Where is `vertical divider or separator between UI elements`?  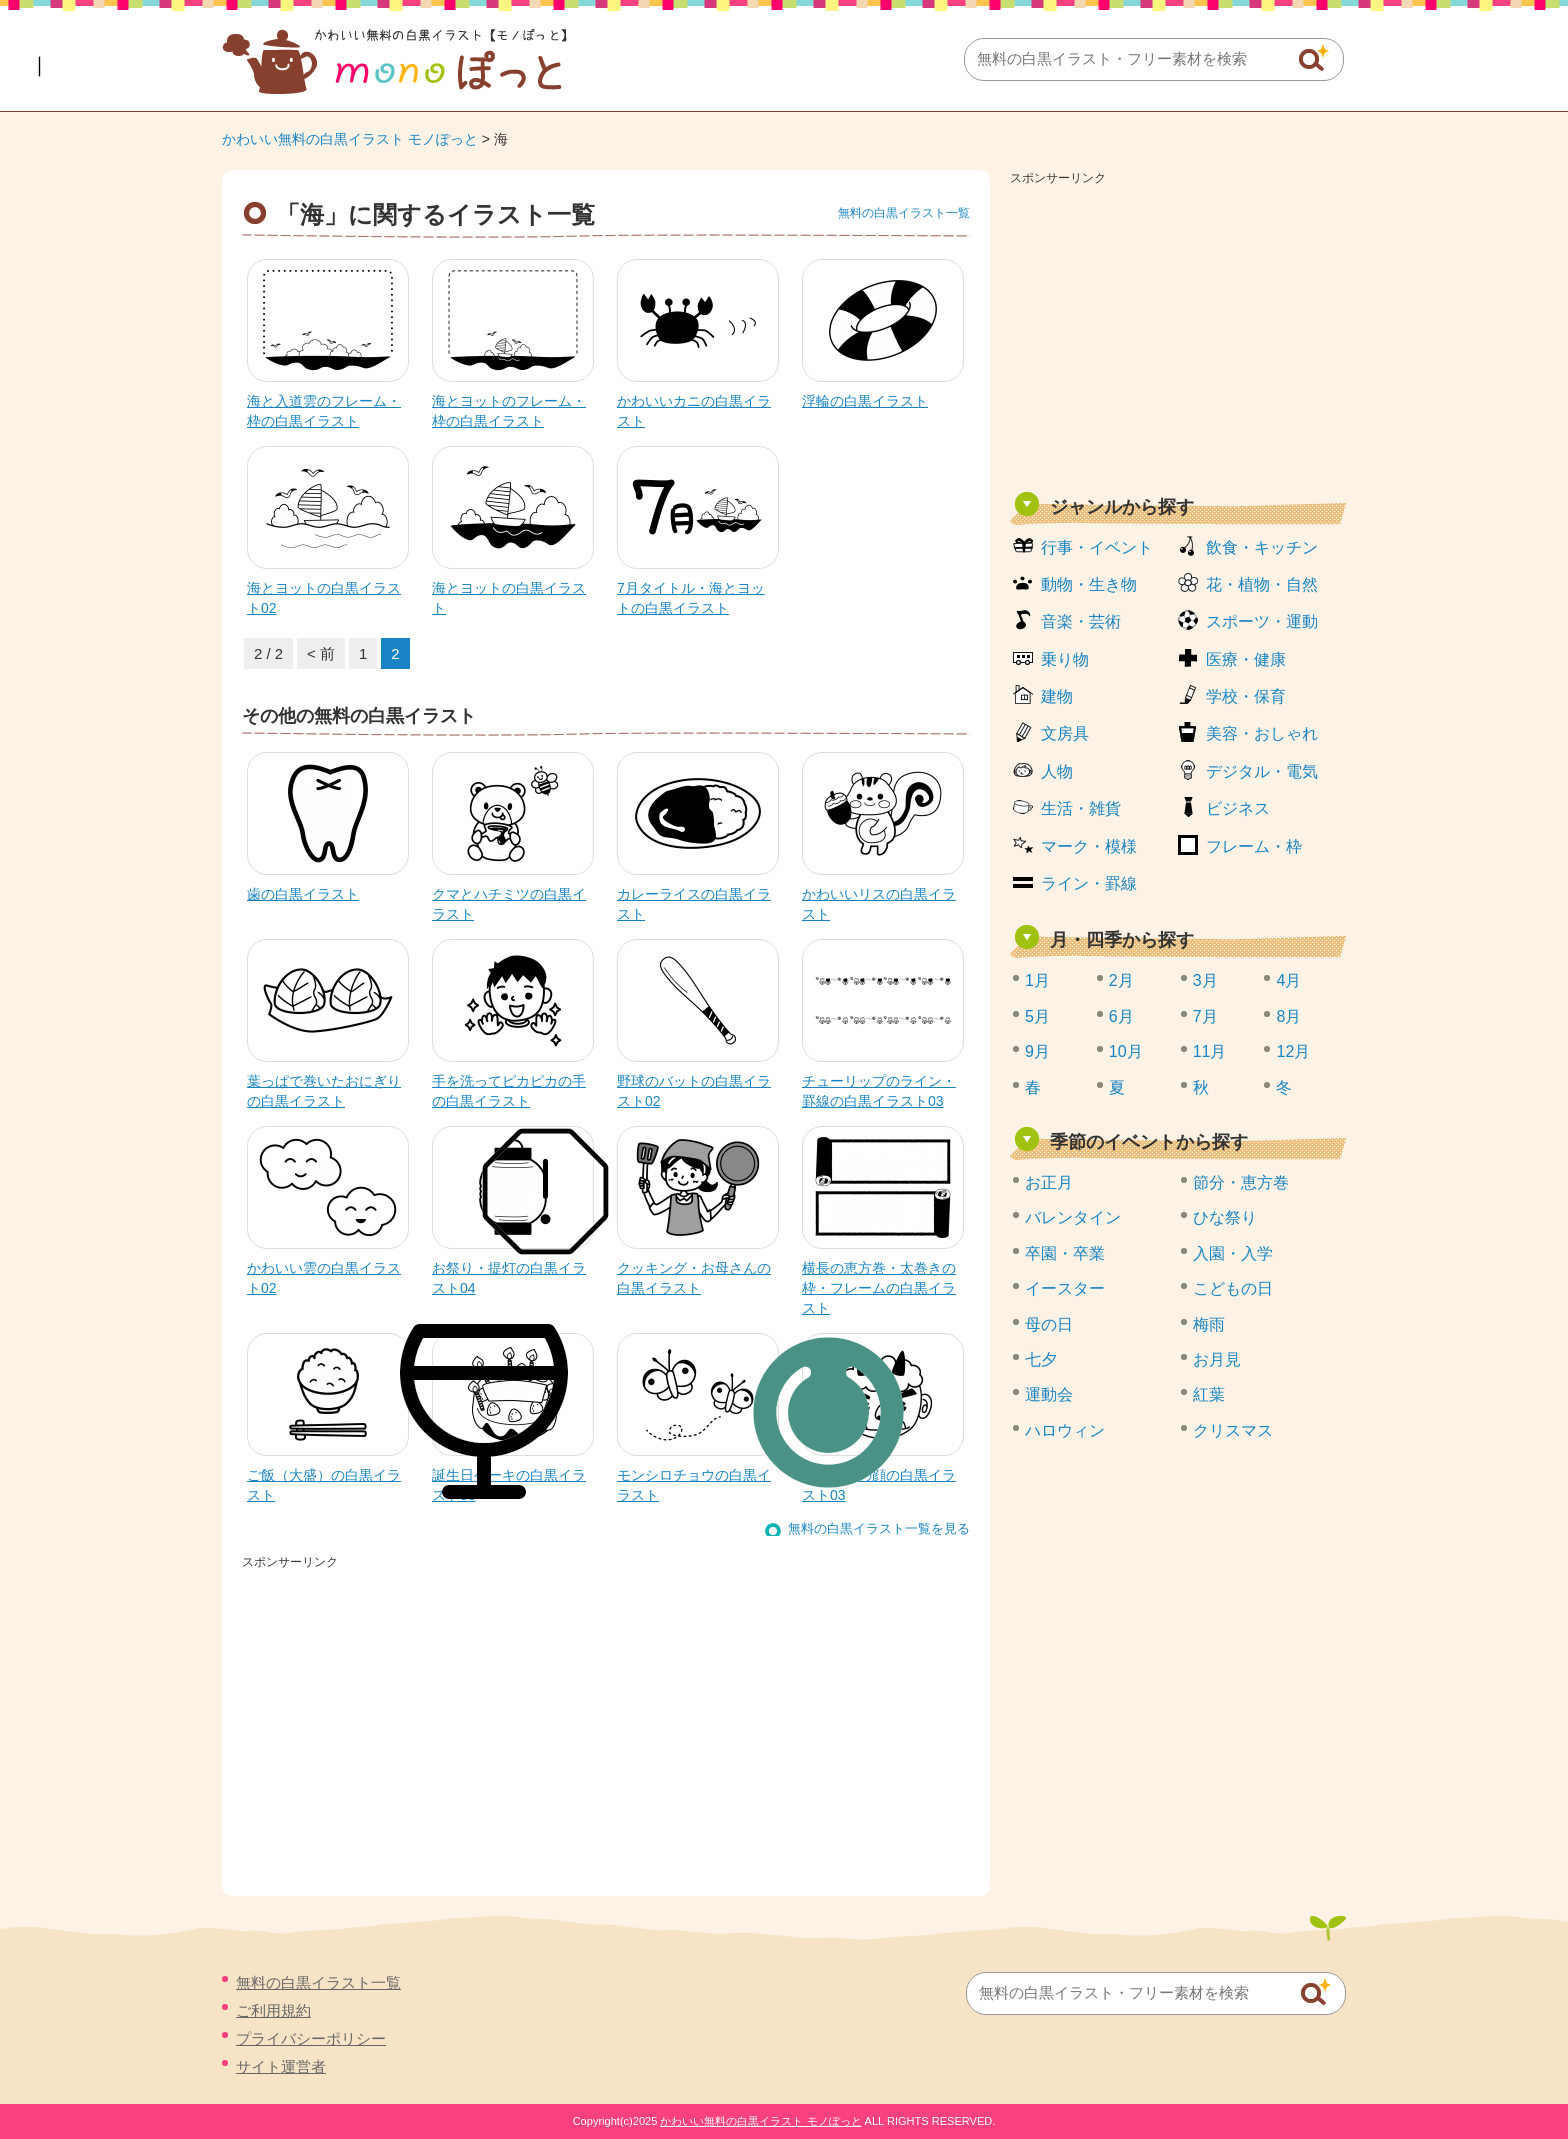
vertical divider or separator between UI elements is located at coordinates (39, 66).